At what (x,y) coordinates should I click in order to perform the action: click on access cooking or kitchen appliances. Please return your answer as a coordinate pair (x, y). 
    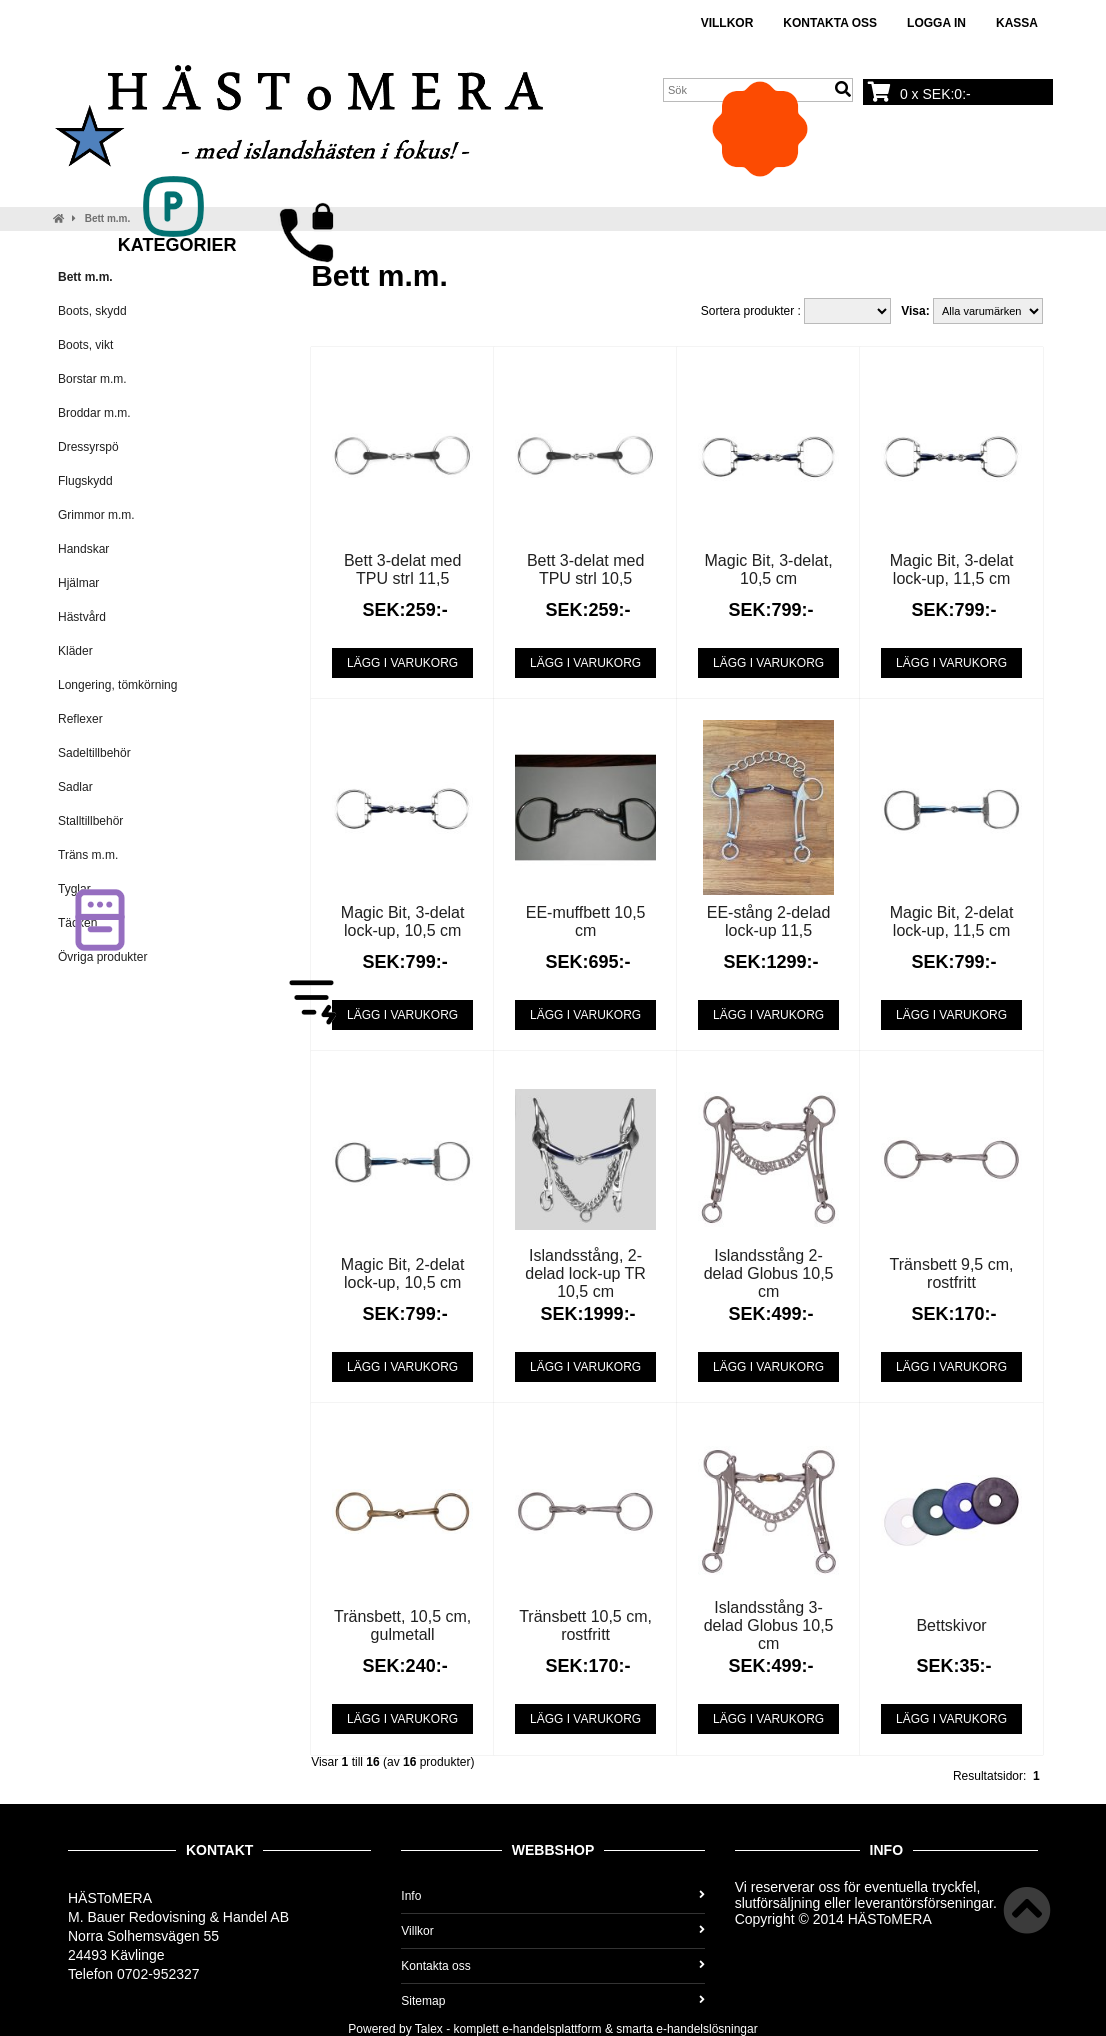
    Looking at the image, I should click on (100, 920).